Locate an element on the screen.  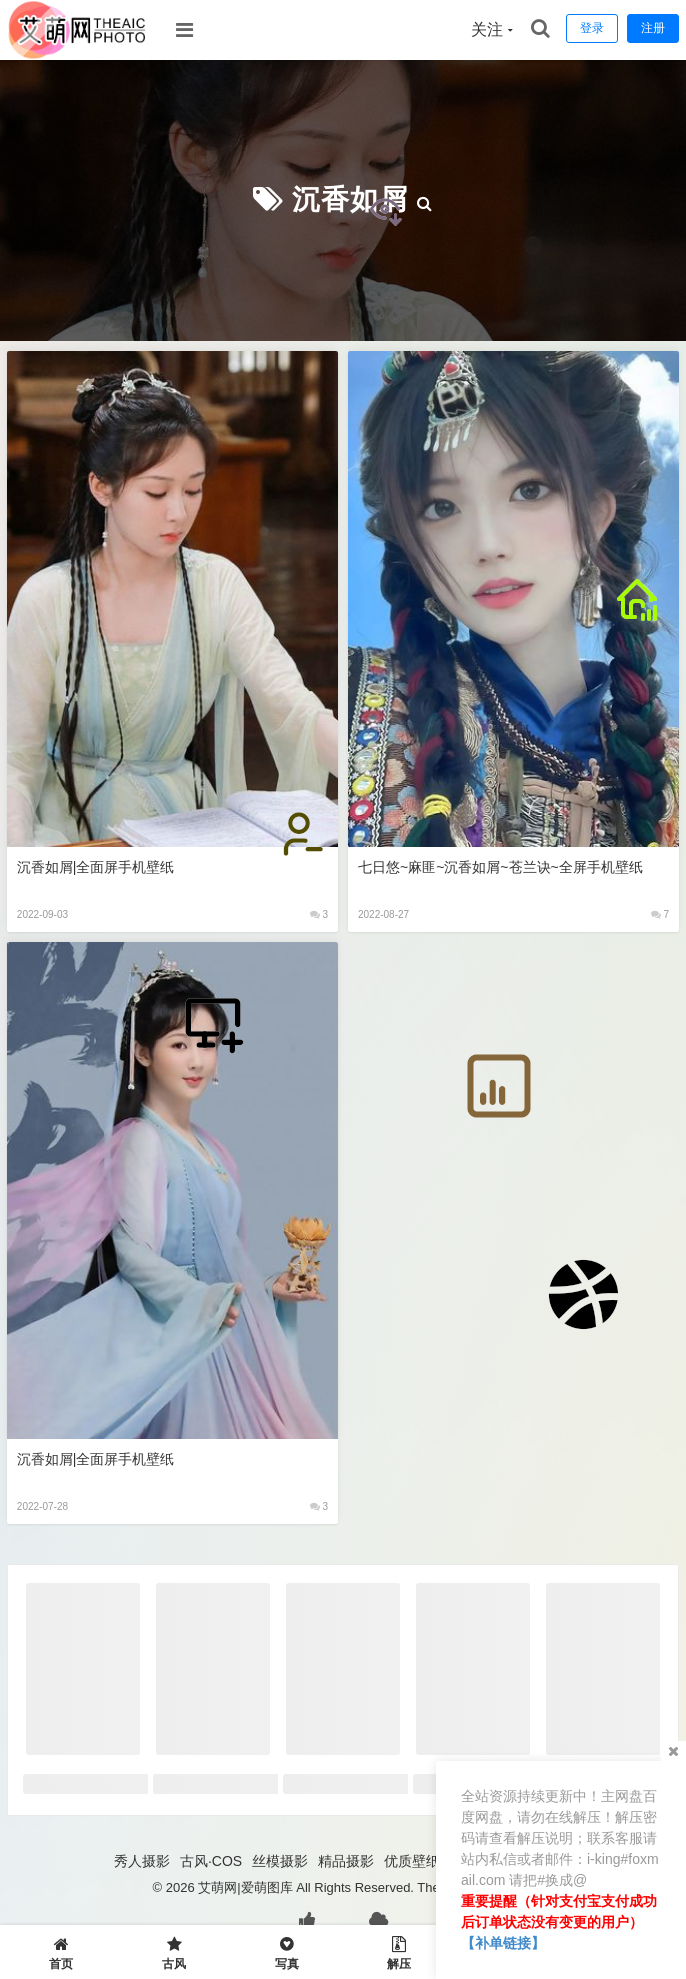
align content to bottom-left of container is located at coordinates (499, 1086).